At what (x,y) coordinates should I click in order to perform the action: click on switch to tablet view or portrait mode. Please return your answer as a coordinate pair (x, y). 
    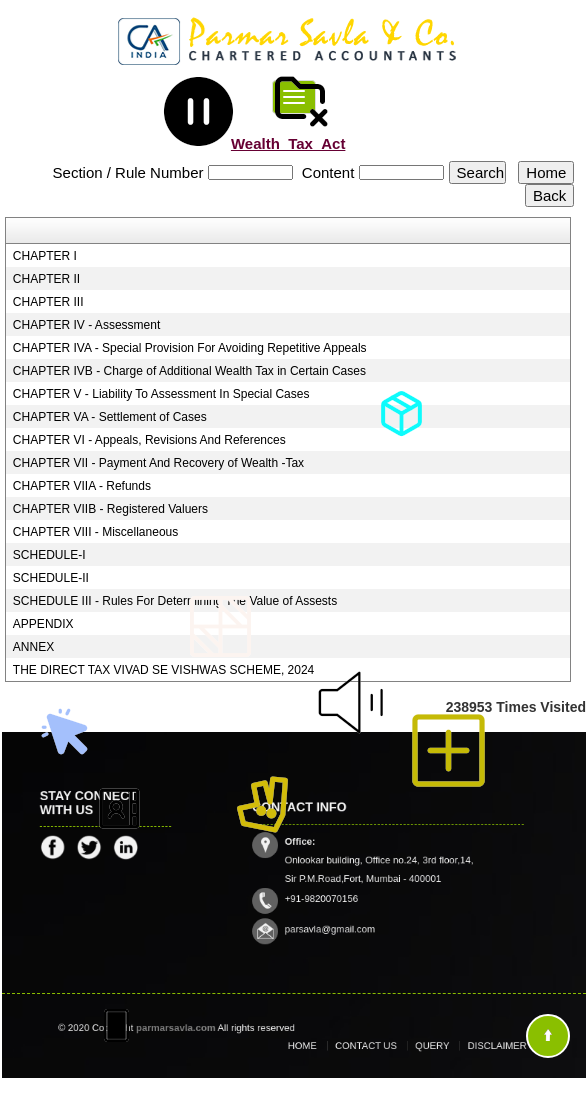
    Looking at the image, I should click on (116, 1025).